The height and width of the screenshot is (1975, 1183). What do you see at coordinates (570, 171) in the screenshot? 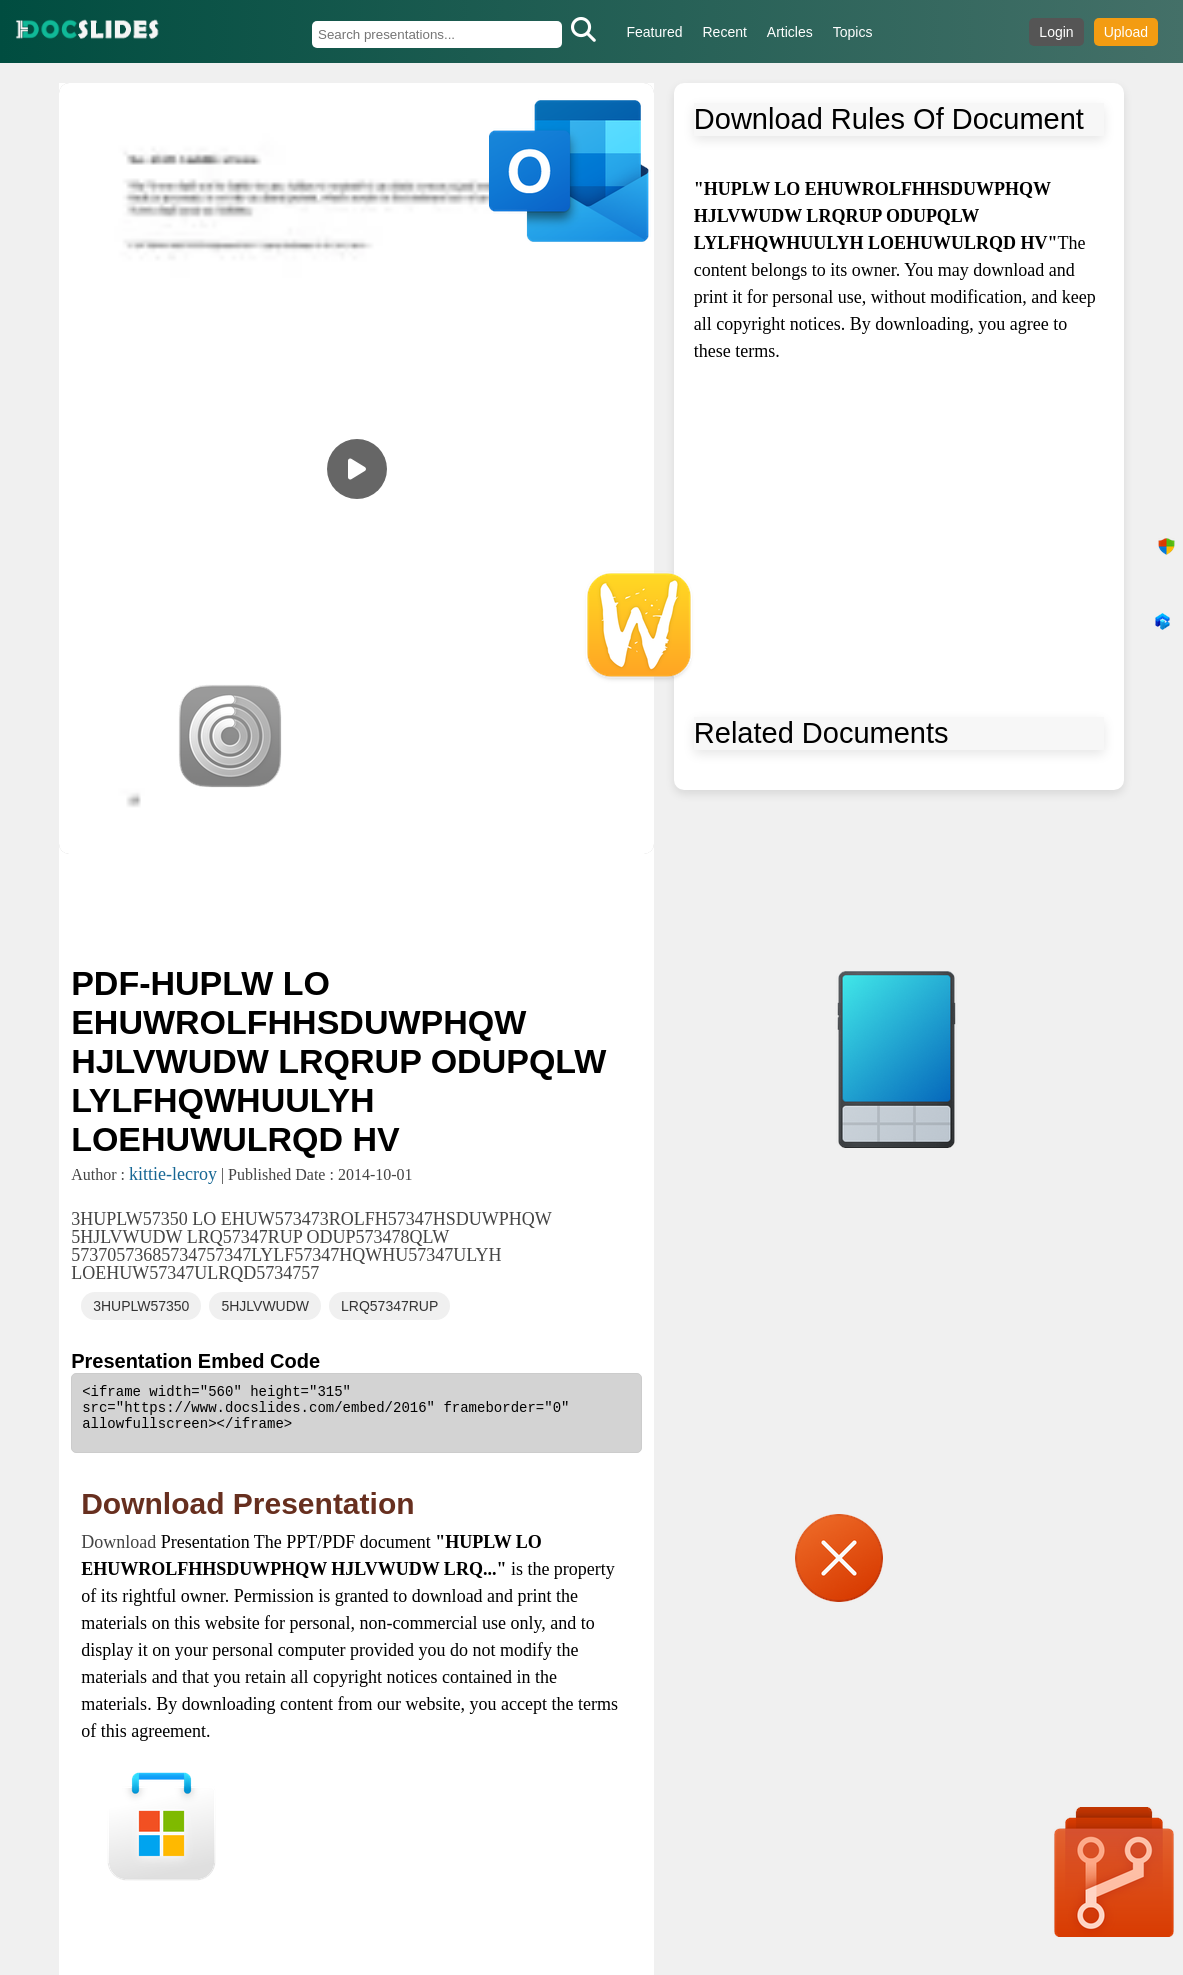
I see `open Microsoft Outlook email app` at bounding box center [570, 171].